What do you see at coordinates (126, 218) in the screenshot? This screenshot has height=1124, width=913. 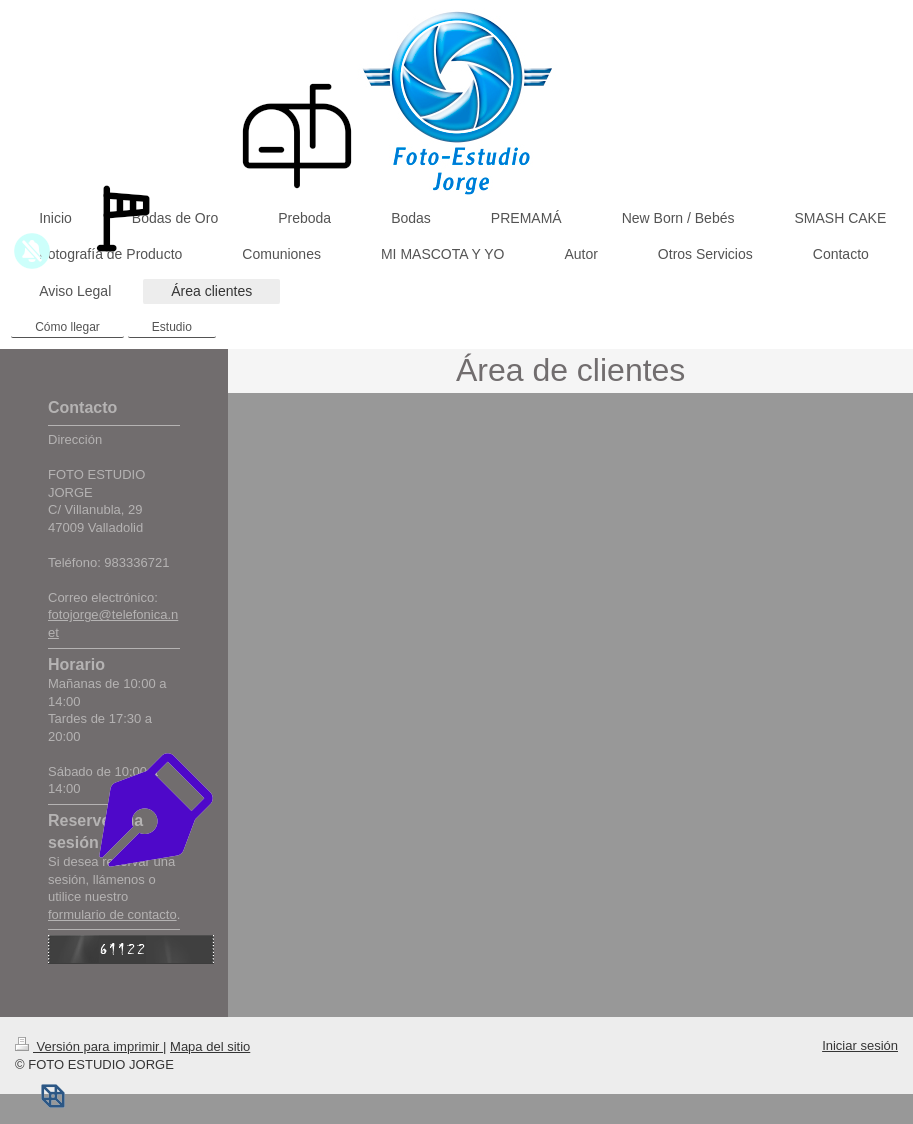 I see `view current wind conditions` at bounding box center [126, 218].